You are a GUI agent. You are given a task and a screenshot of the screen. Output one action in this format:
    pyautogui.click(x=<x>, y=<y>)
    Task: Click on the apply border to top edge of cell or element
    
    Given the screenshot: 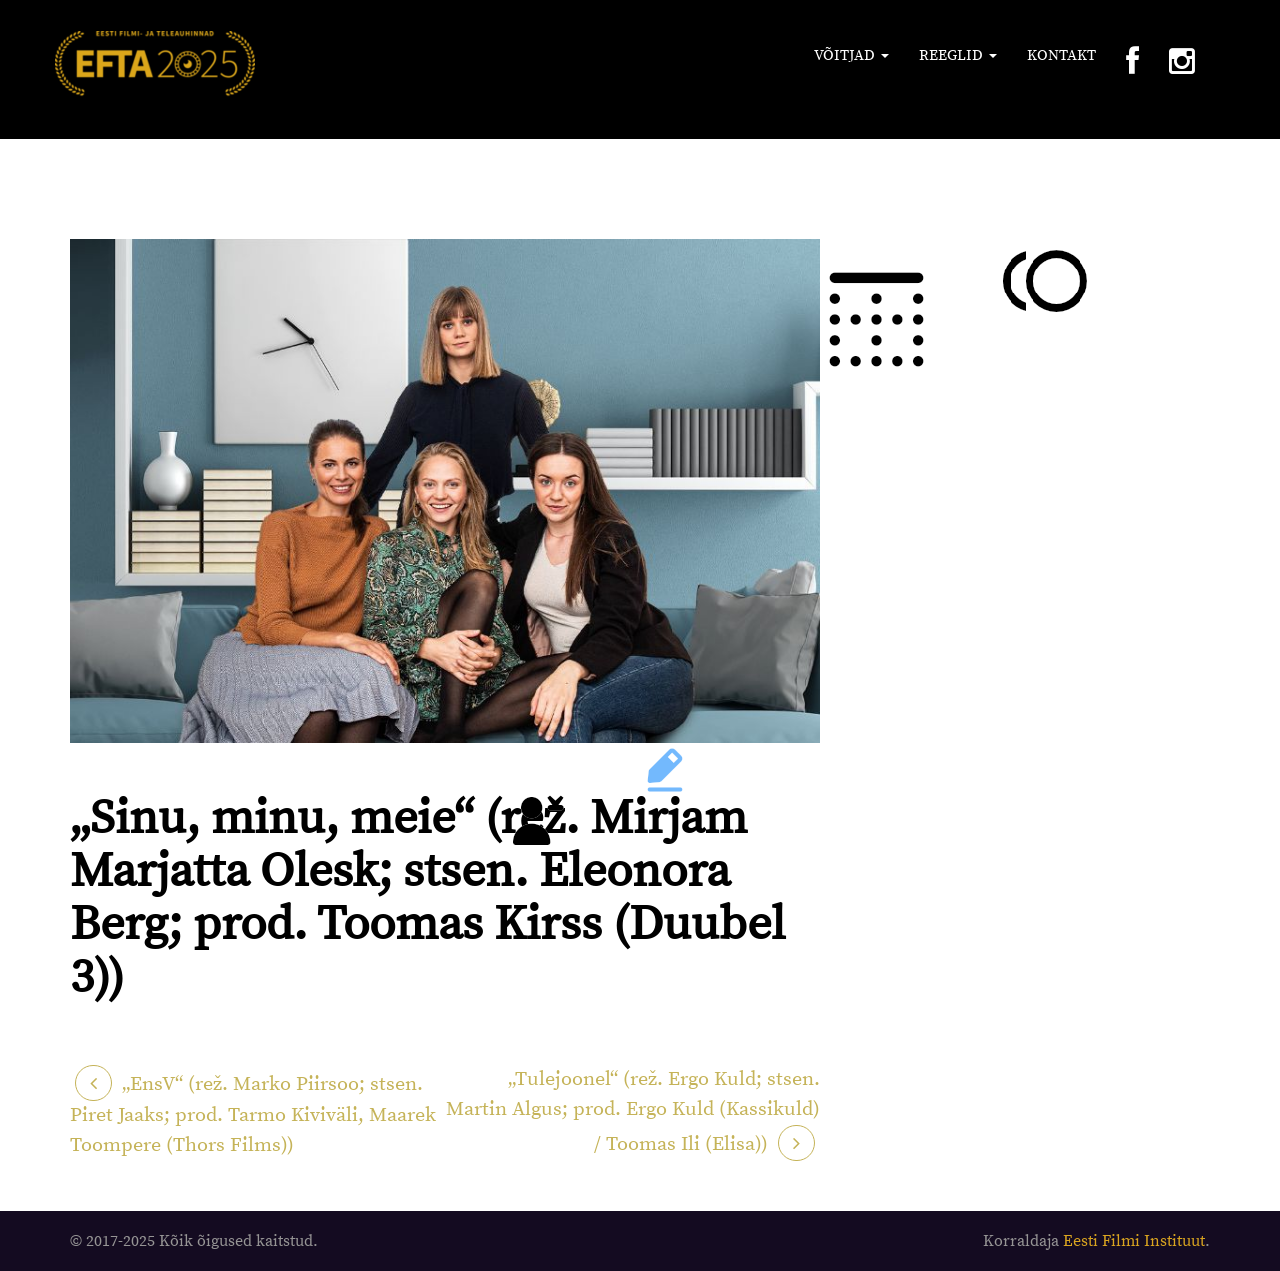 What is the action you would take?
    pyautogui.click(x=876, y=319)
    